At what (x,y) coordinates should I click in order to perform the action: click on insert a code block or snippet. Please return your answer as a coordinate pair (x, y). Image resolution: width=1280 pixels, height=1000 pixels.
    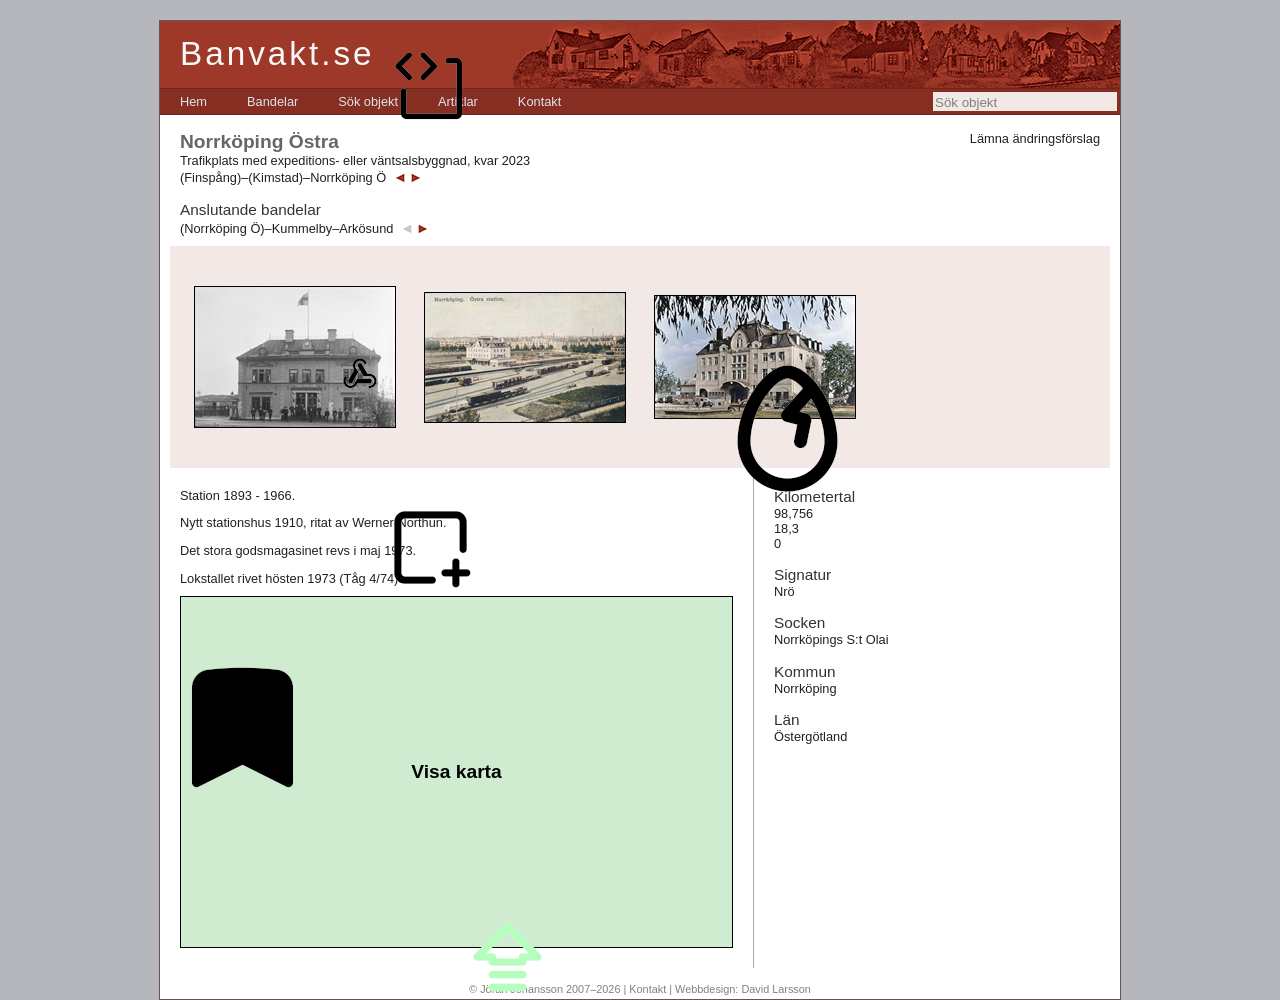
    Looking at the image, I should click on (431, 88).